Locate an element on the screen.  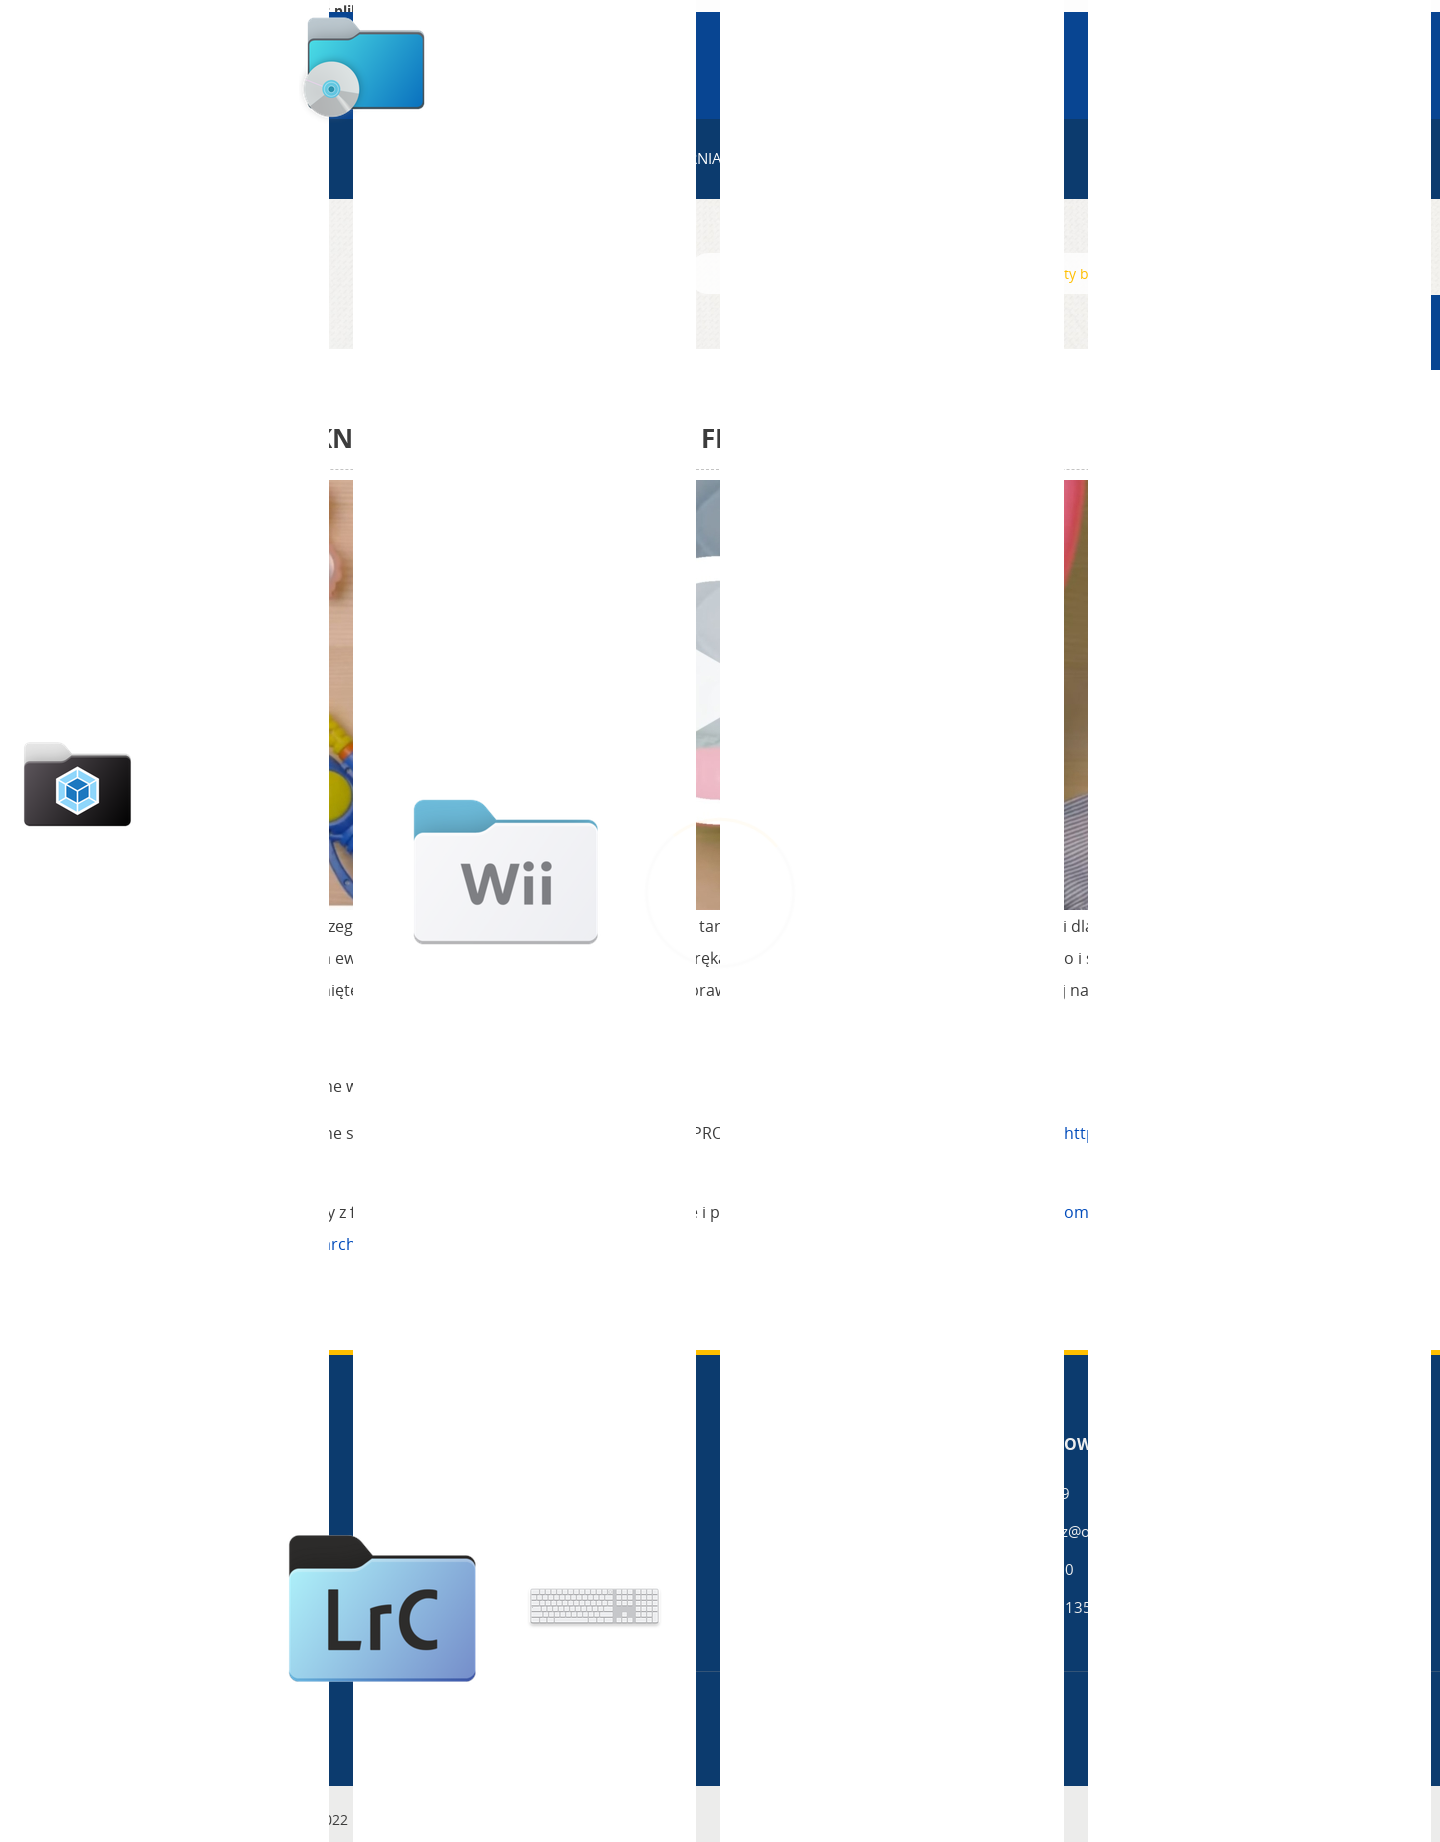
folder containing program installation files is located at coordinates (365, 66).